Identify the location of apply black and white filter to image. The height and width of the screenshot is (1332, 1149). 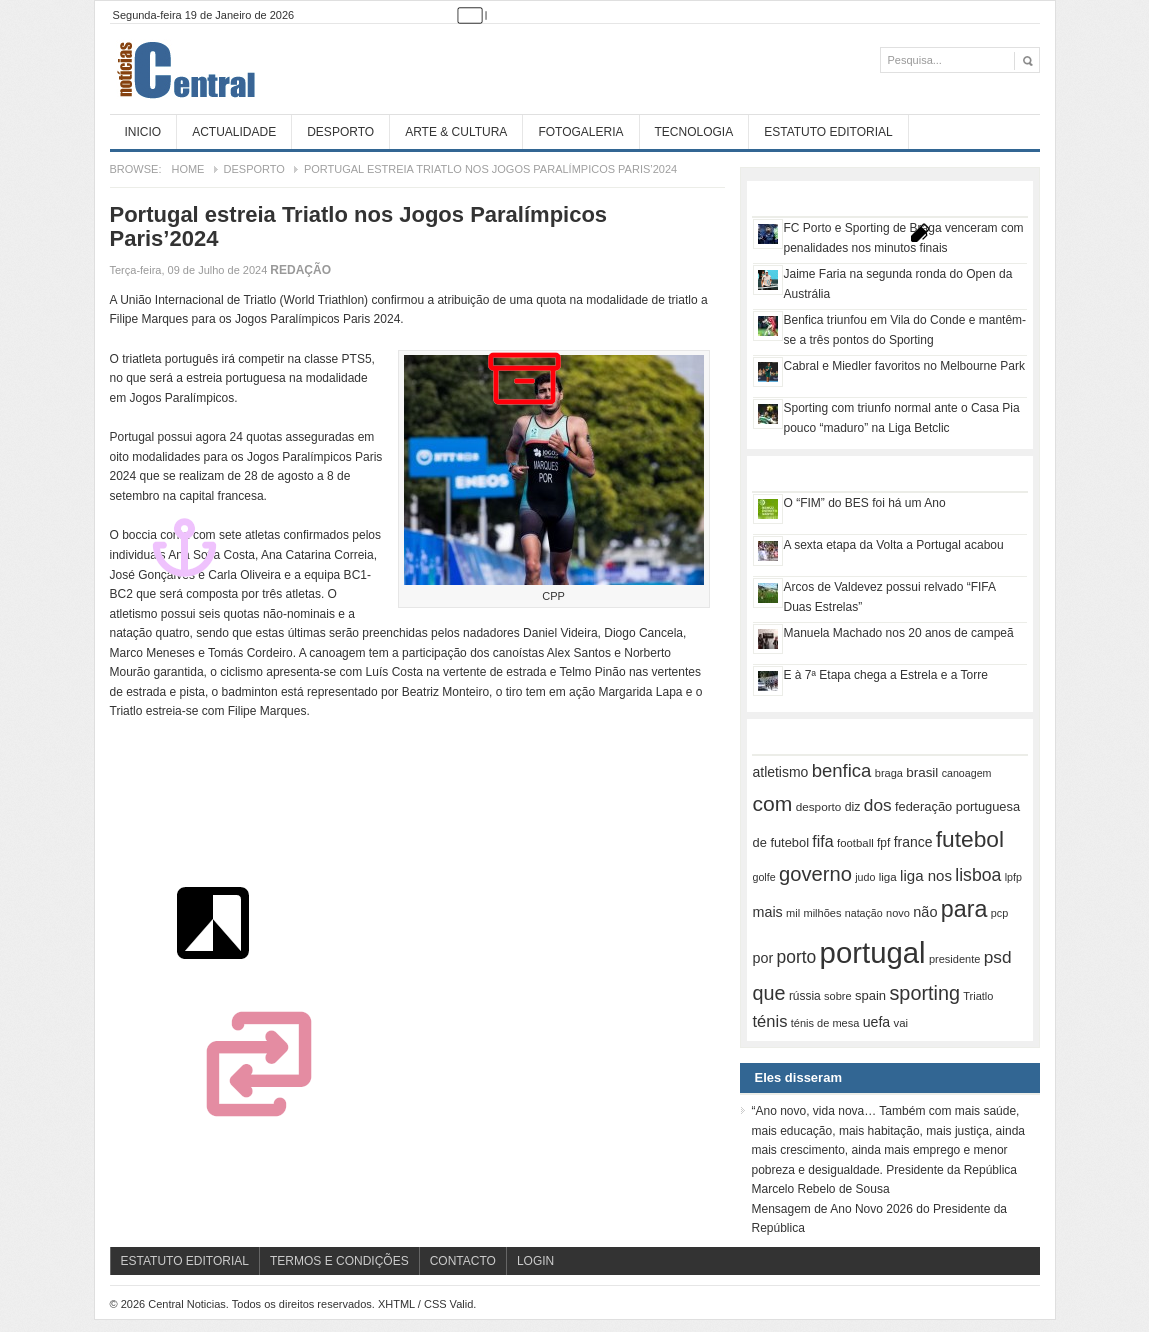
(213, 923).